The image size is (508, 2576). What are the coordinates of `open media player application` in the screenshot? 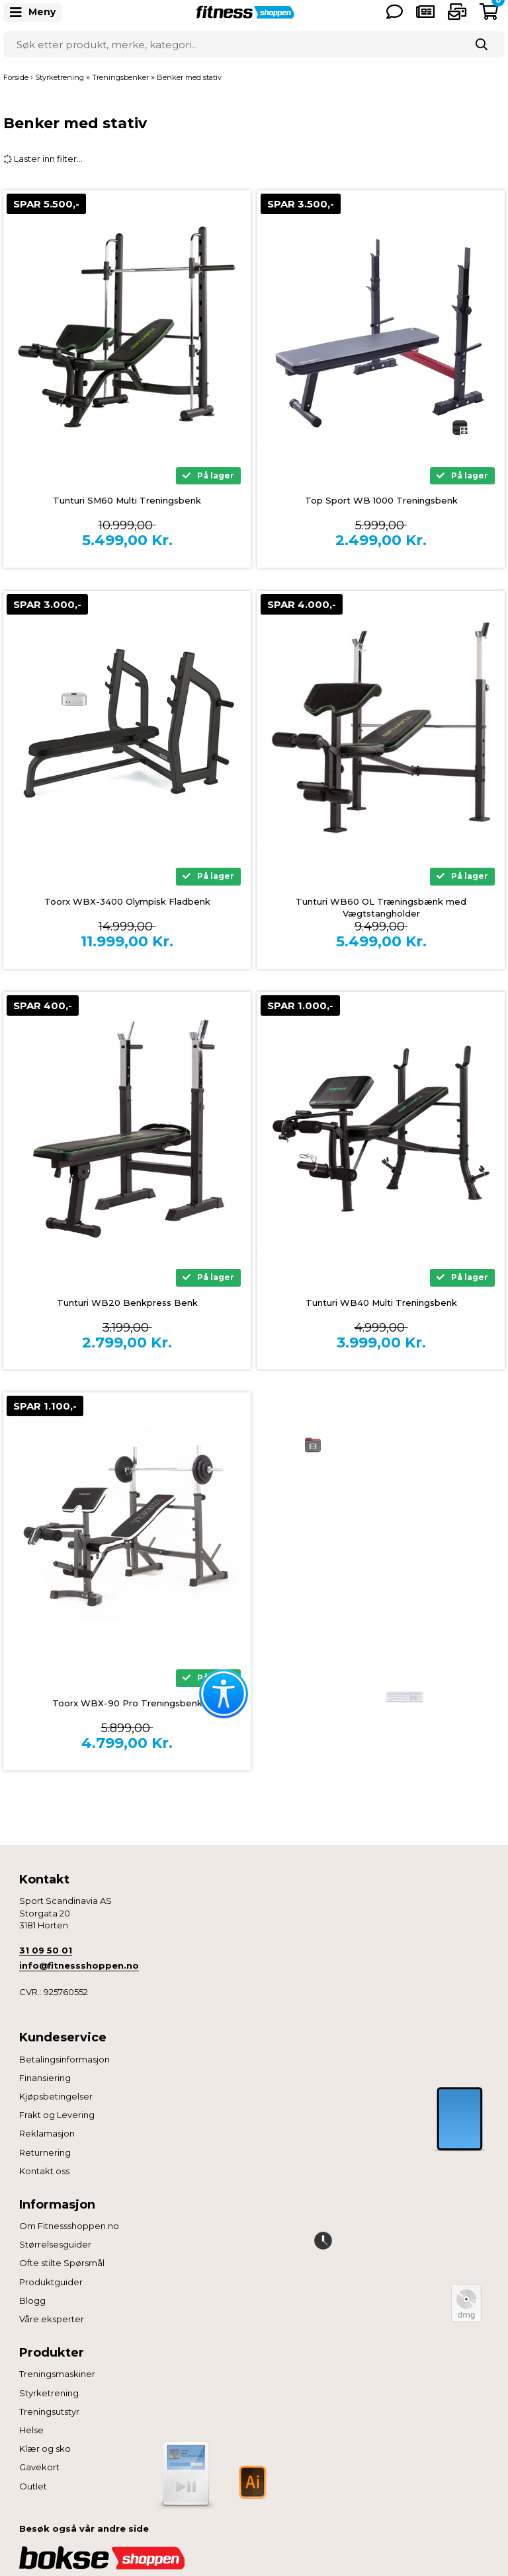 It's located at (187, 2474).